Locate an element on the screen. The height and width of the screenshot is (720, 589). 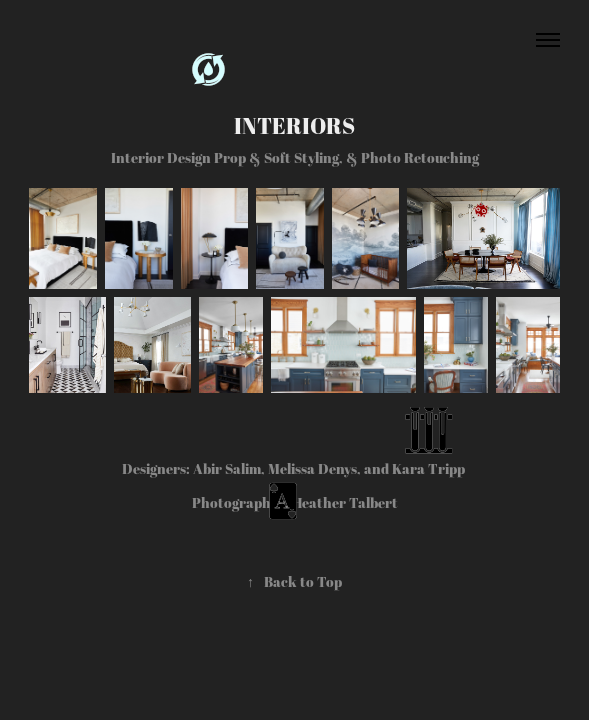
represents a hazard or damage-dealing obstacle in gameplay is located at coordinates (481, 210).